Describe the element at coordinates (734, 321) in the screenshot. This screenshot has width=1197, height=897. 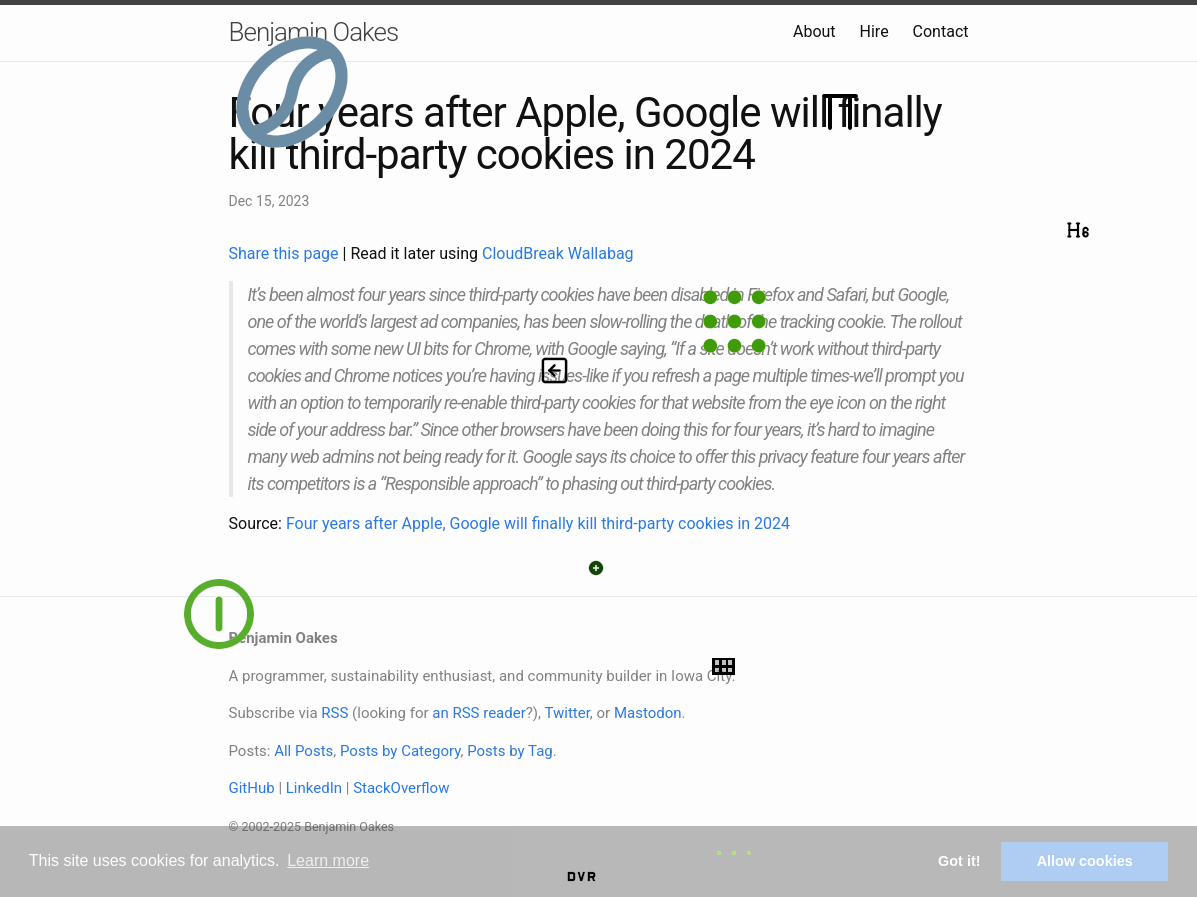
I see `open app drawer or launcher` at that location.